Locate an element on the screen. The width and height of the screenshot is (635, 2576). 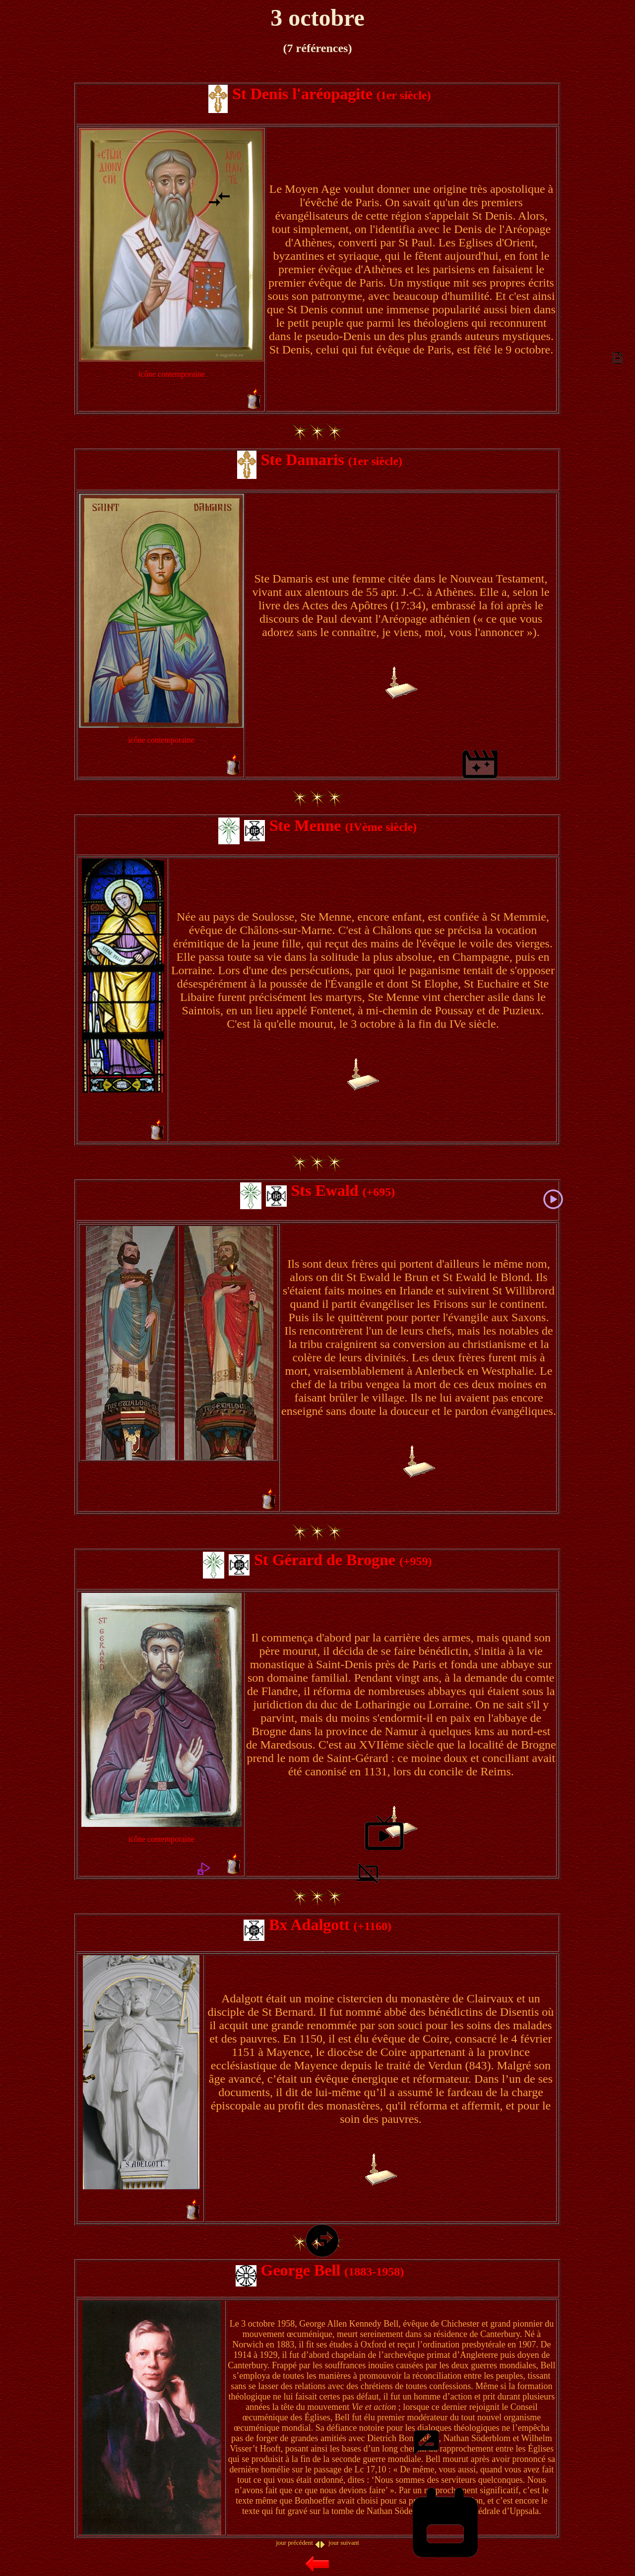
watch live TV or streaming content is located at coordinates (384, 1832).